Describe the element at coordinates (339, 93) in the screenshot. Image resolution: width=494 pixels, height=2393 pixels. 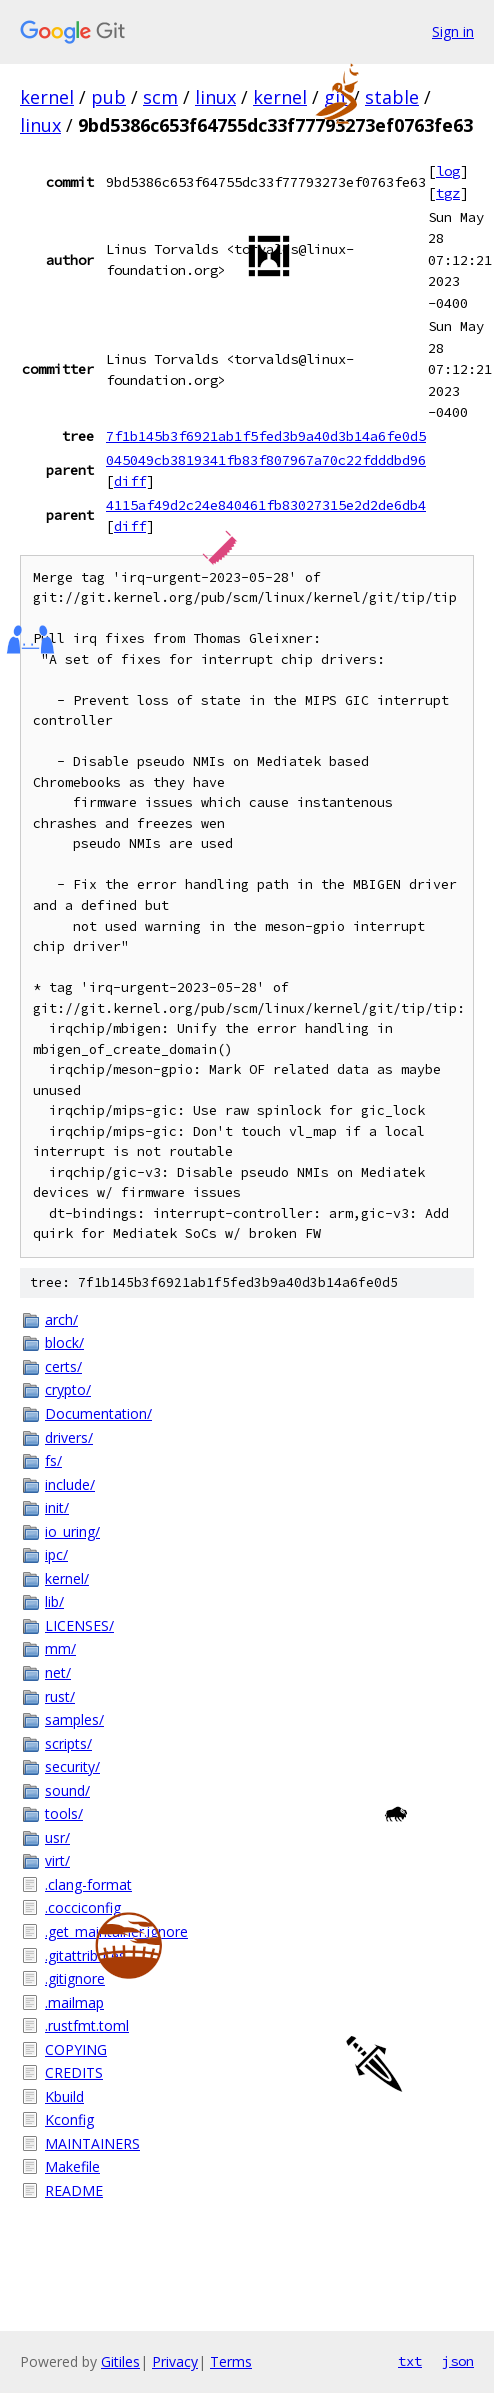
I see `pelican character or mascot in a game` at that location.